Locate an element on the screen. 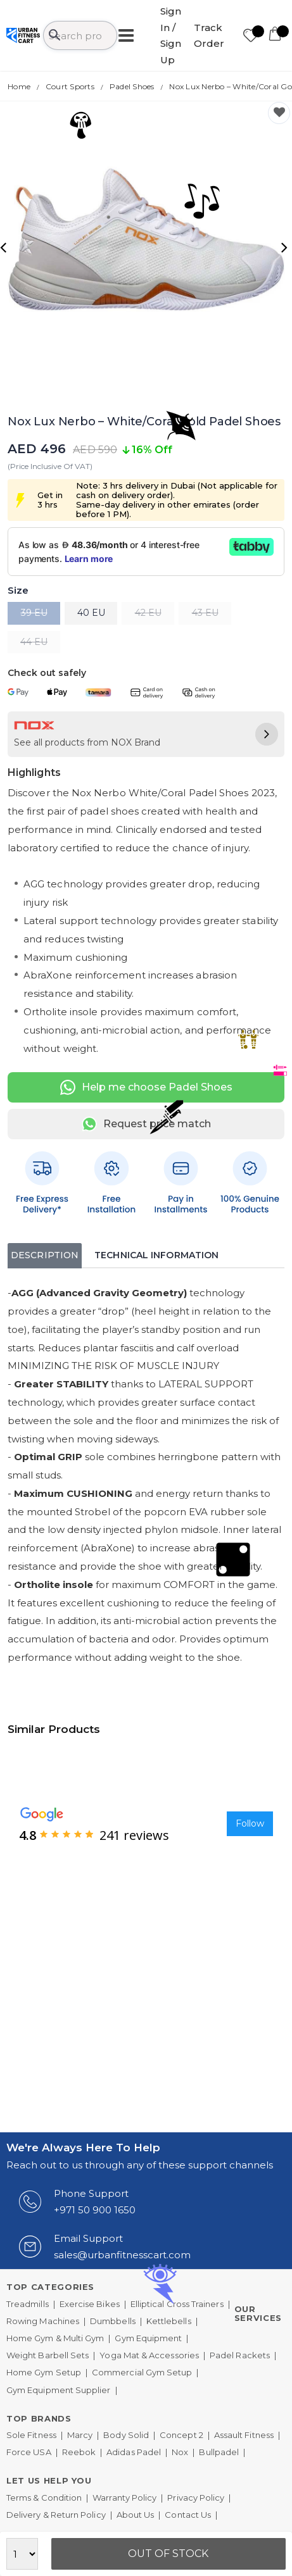 This screenshot has width=292, height=2576. access music or audio player is located at coordinates (202, 201).